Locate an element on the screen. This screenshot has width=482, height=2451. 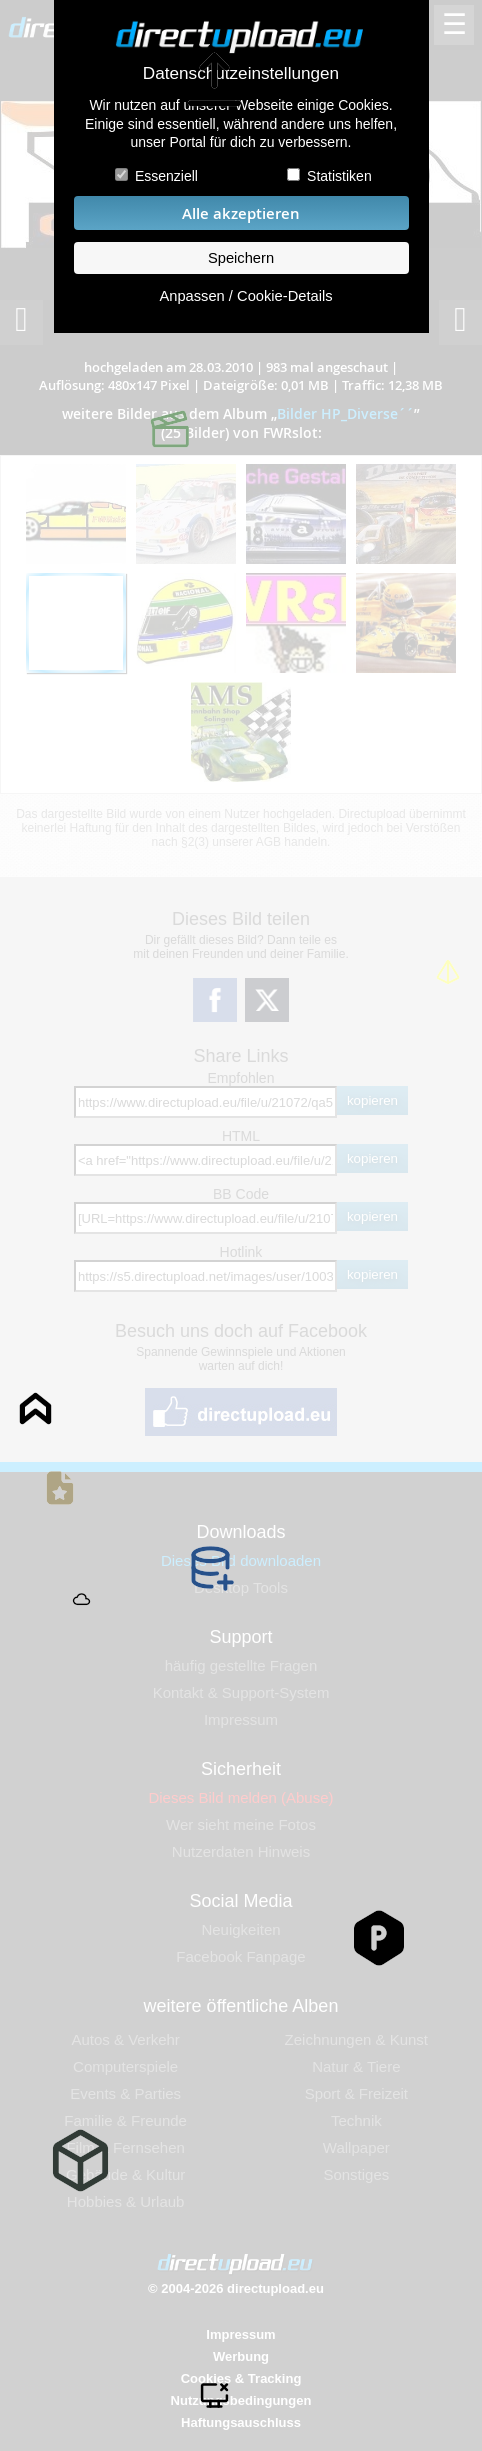
access cloud storage is located at coordinates (81, 1599).